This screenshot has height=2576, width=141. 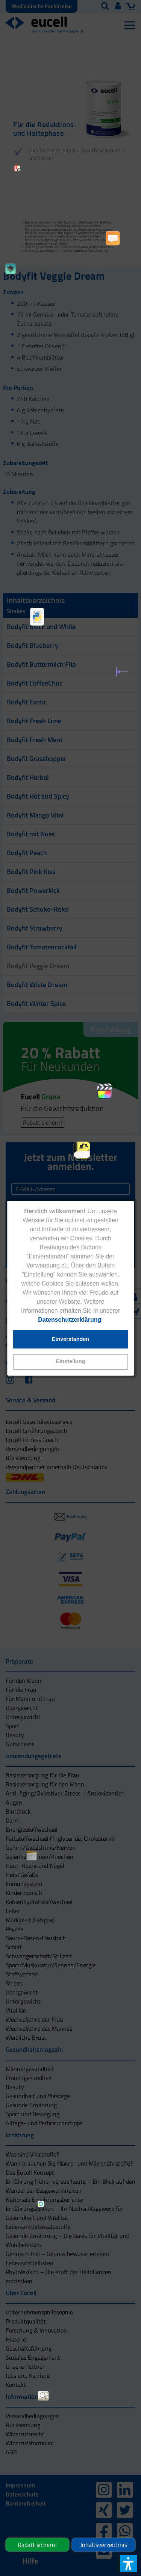 I want to click on open the file manager application, so click(x=32, y=1855).